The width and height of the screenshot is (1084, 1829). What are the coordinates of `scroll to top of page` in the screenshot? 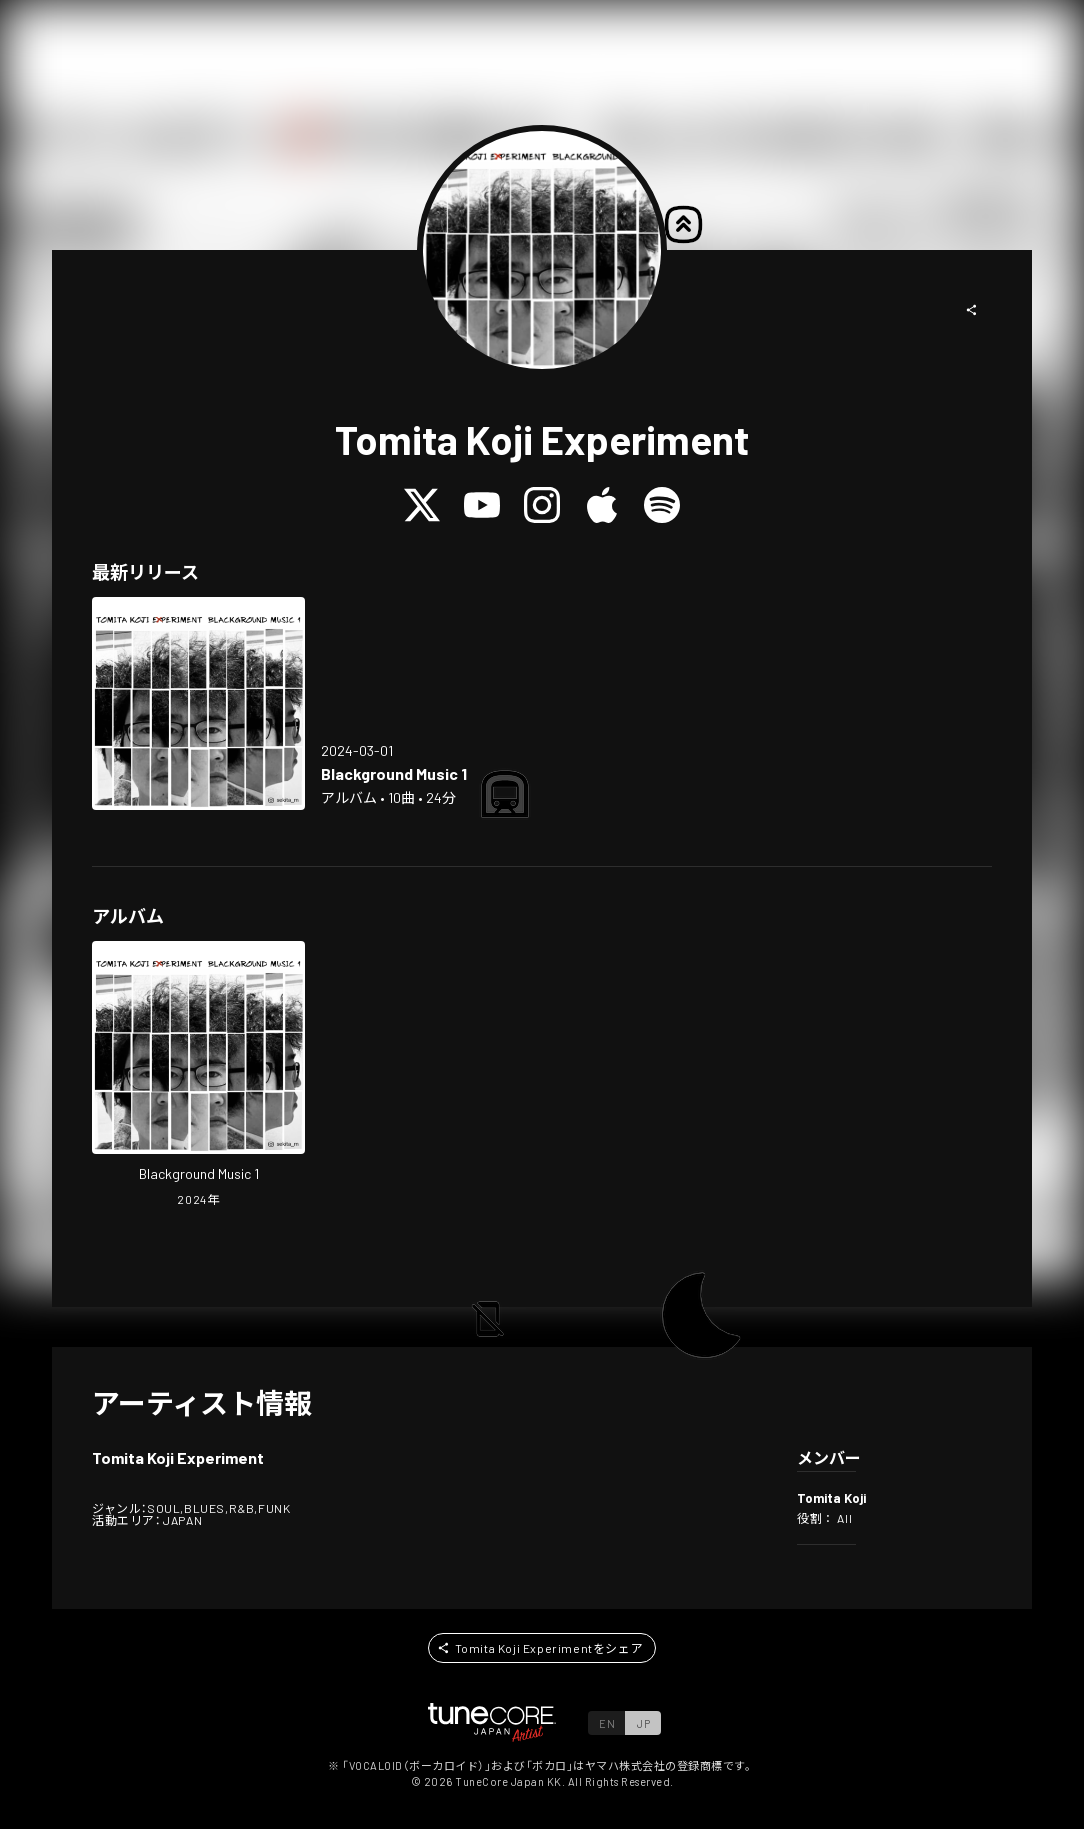 It's located at (683, 224).